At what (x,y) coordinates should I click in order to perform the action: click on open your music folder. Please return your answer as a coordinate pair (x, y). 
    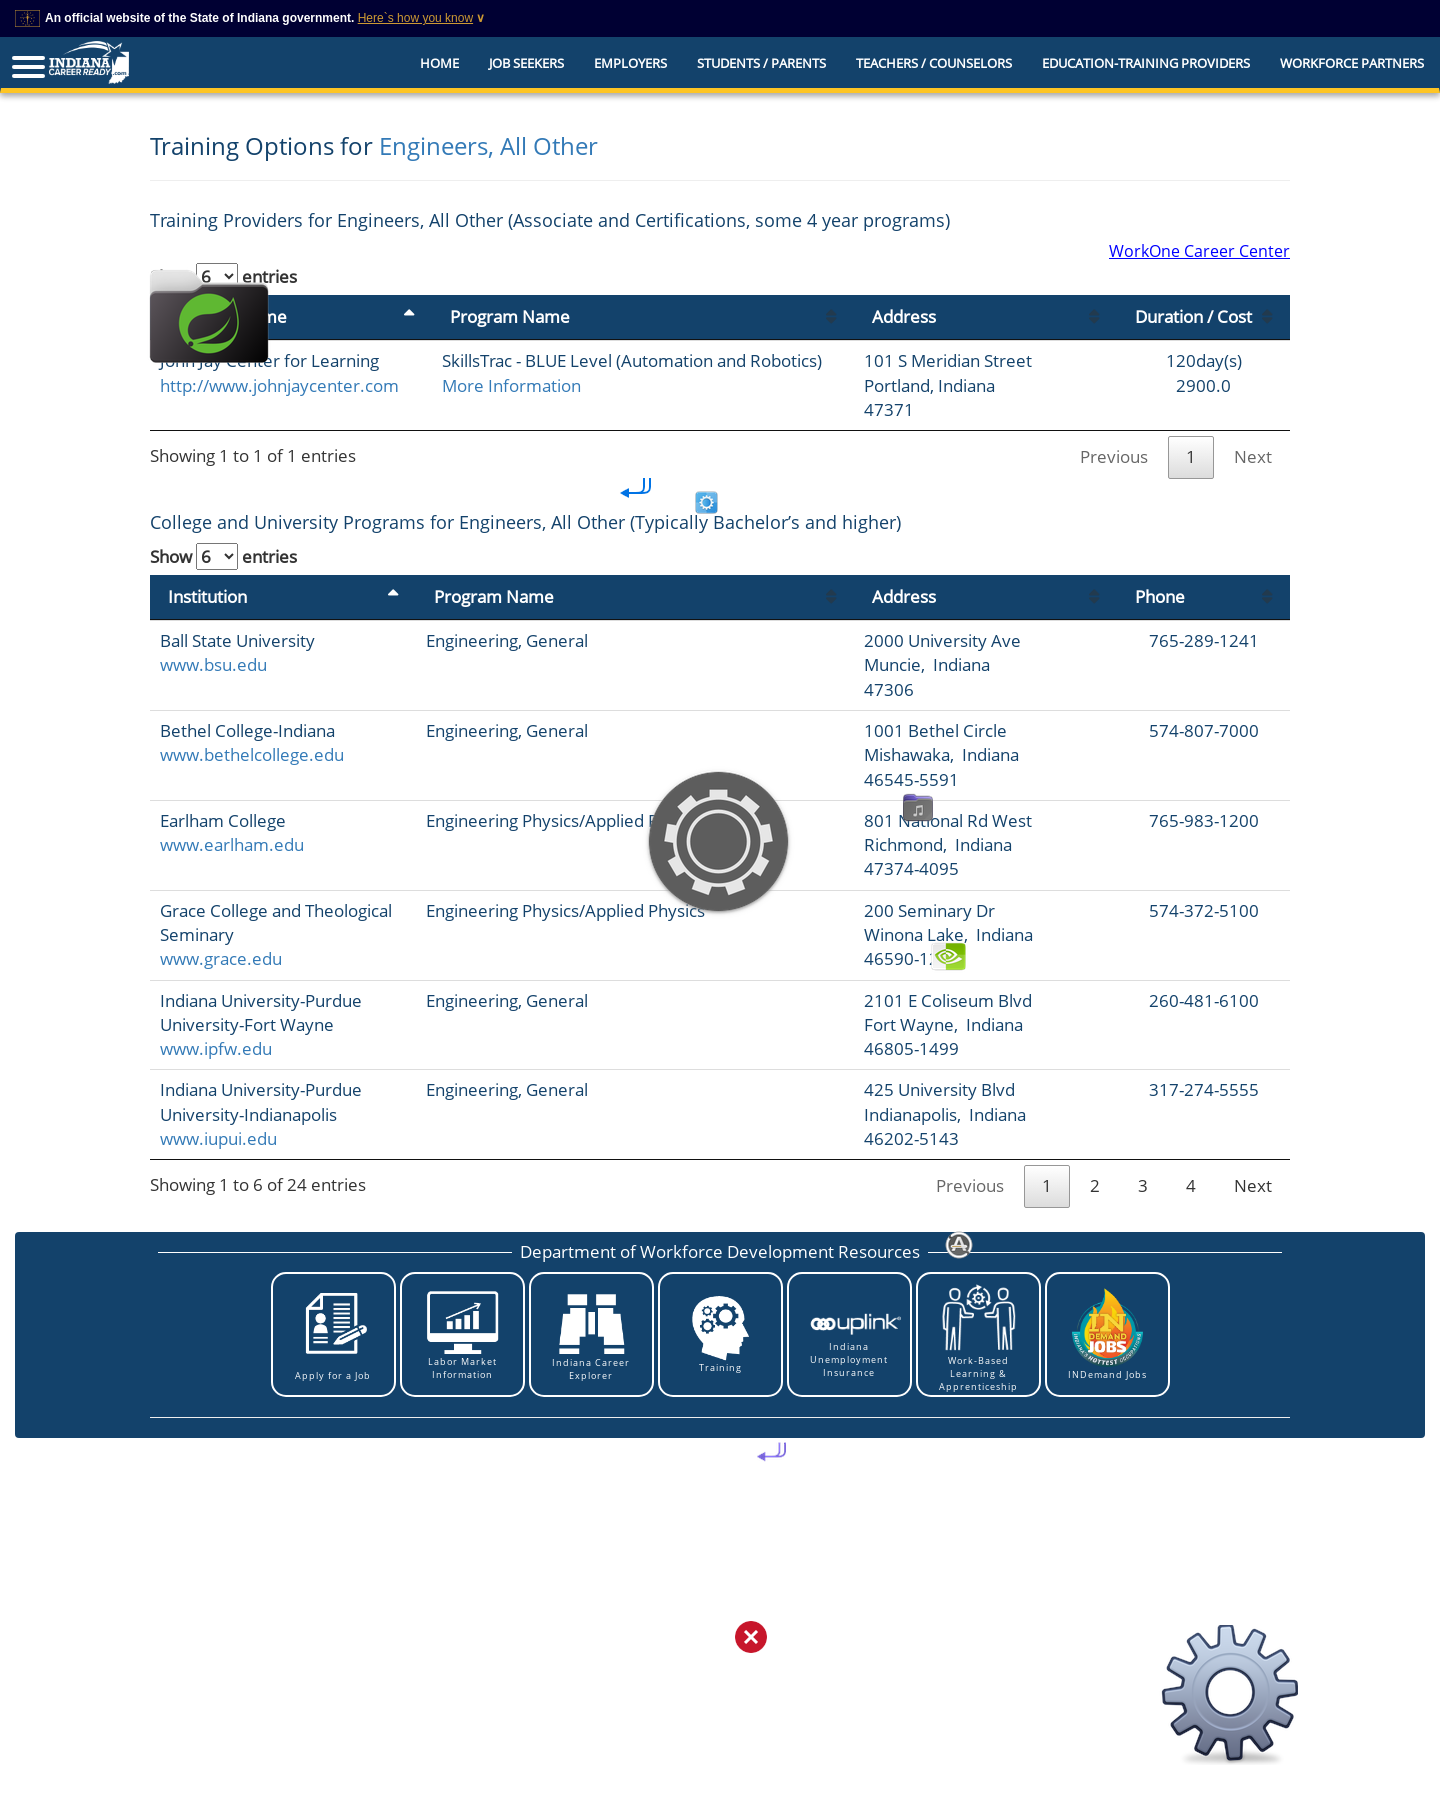
    Looking at the image, I should click on (918, 807).